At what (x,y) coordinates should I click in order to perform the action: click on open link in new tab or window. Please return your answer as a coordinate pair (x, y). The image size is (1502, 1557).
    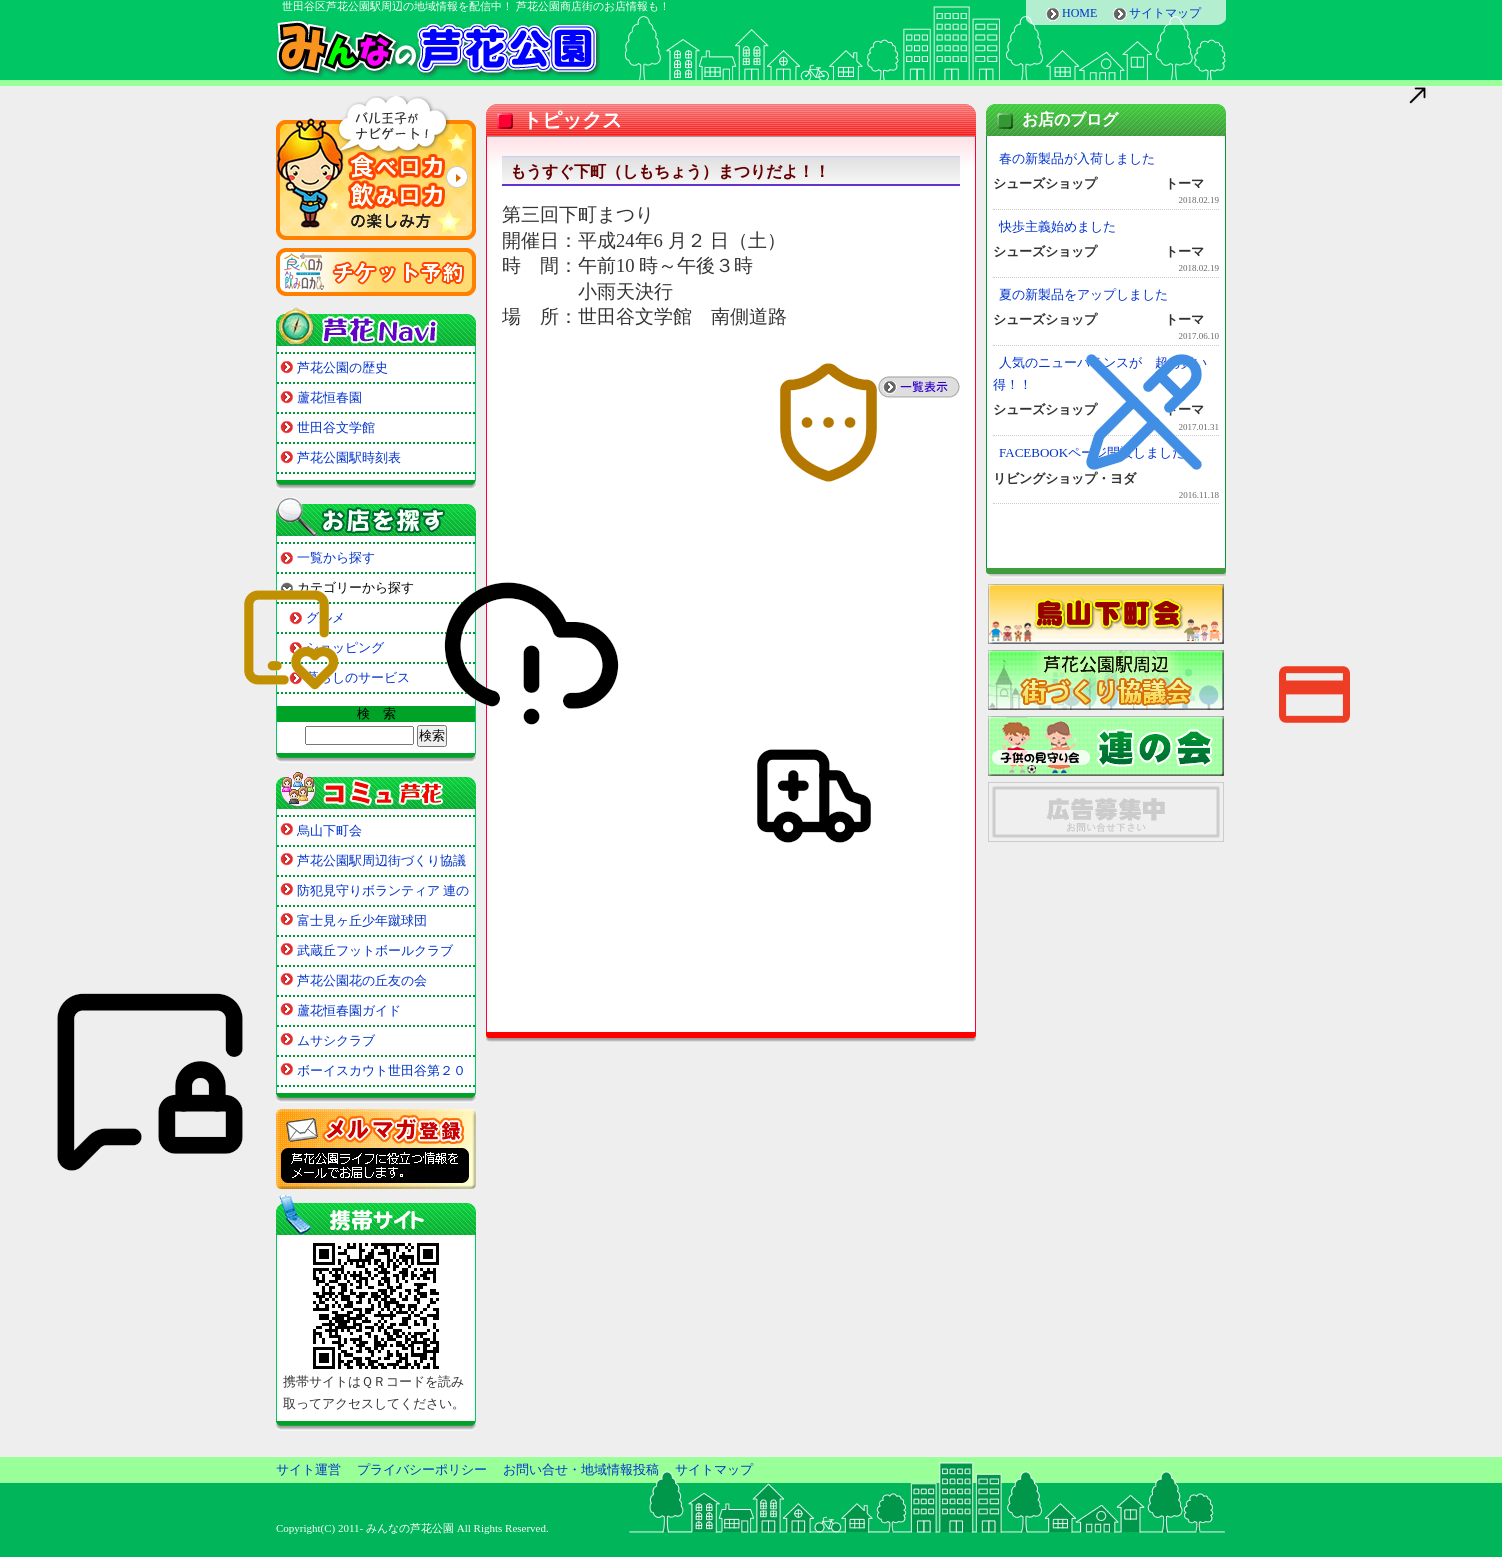
    Looking at the image, I should click on (1418, 95).